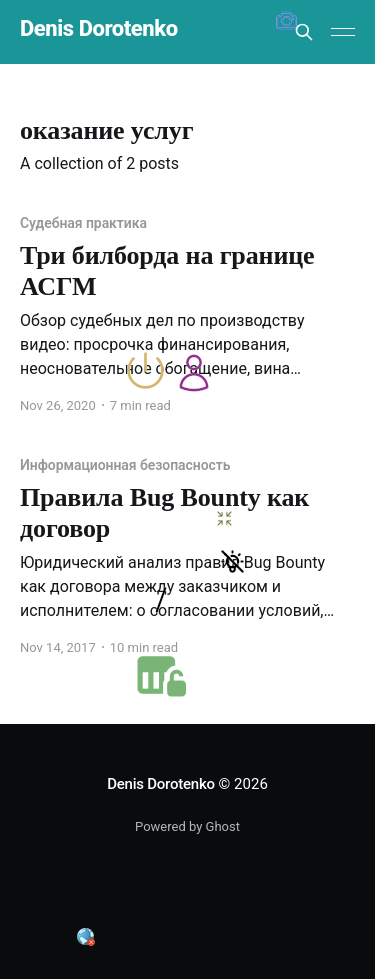 The width and height of the screenshot is (375, 979). What do you see at coordinates (145, 370) in the screenshot?
I see `turn device on or off` at bounding box center [145, 370].